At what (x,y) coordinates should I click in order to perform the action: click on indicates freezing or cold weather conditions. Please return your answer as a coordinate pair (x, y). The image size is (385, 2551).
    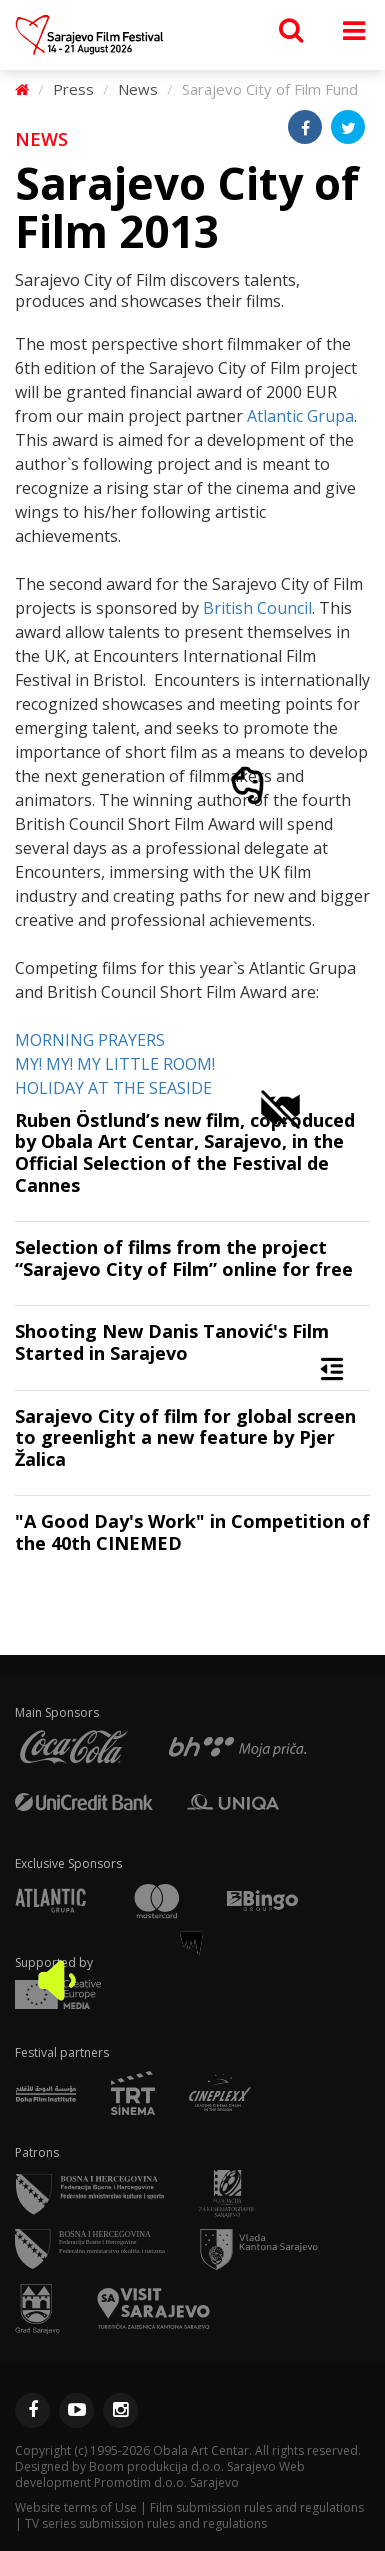
    Looking at the image, I should click on (191, 1943).